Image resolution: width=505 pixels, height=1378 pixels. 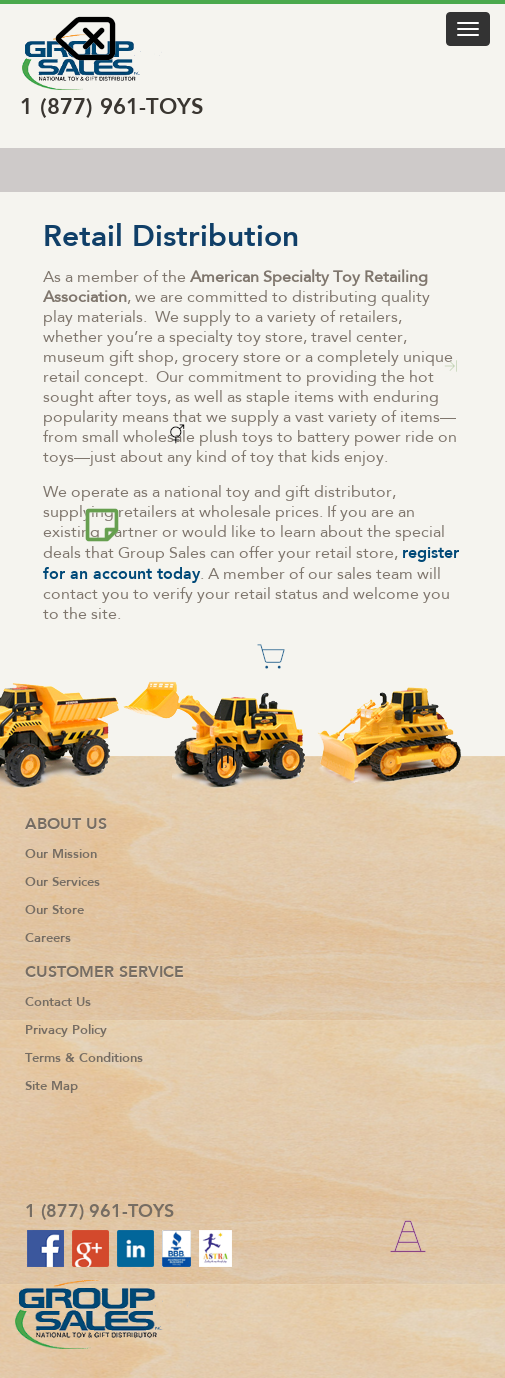 I want to click on delete selected item, so click(x=85, y=38).